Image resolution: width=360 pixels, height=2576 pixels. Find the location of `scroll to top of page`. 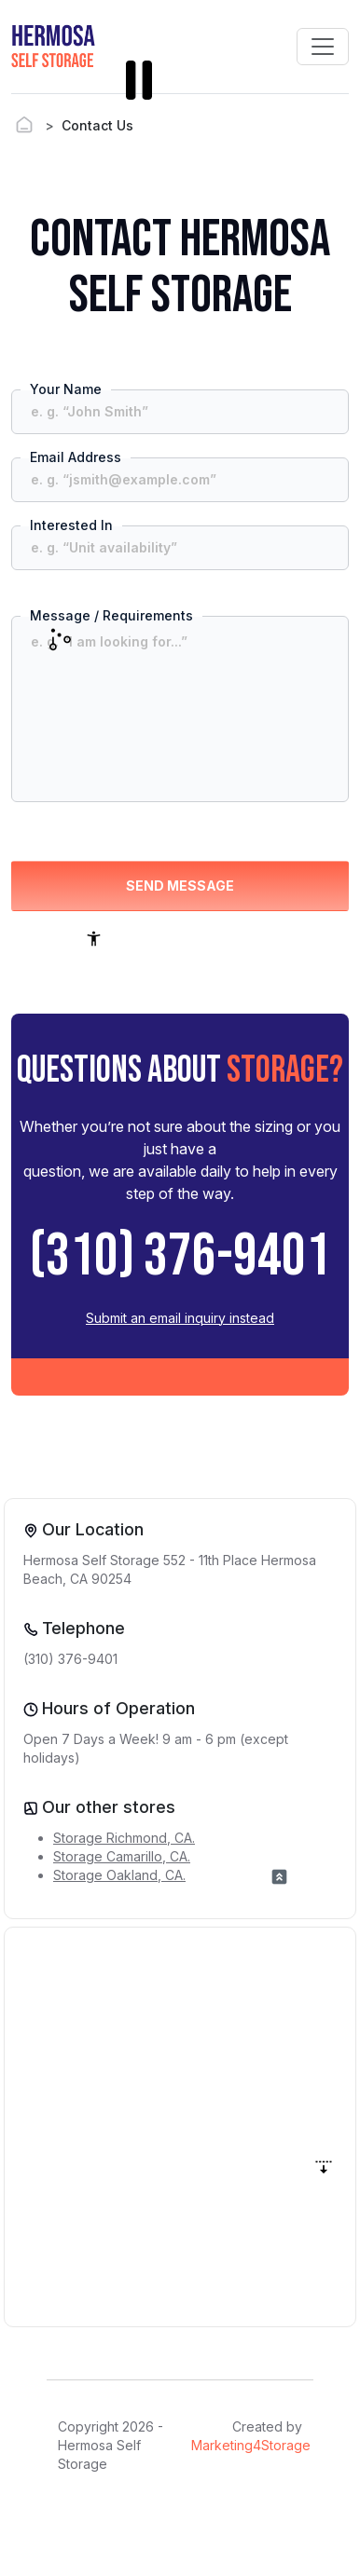

scroll to top of page is located at coordinates (279, 1876).